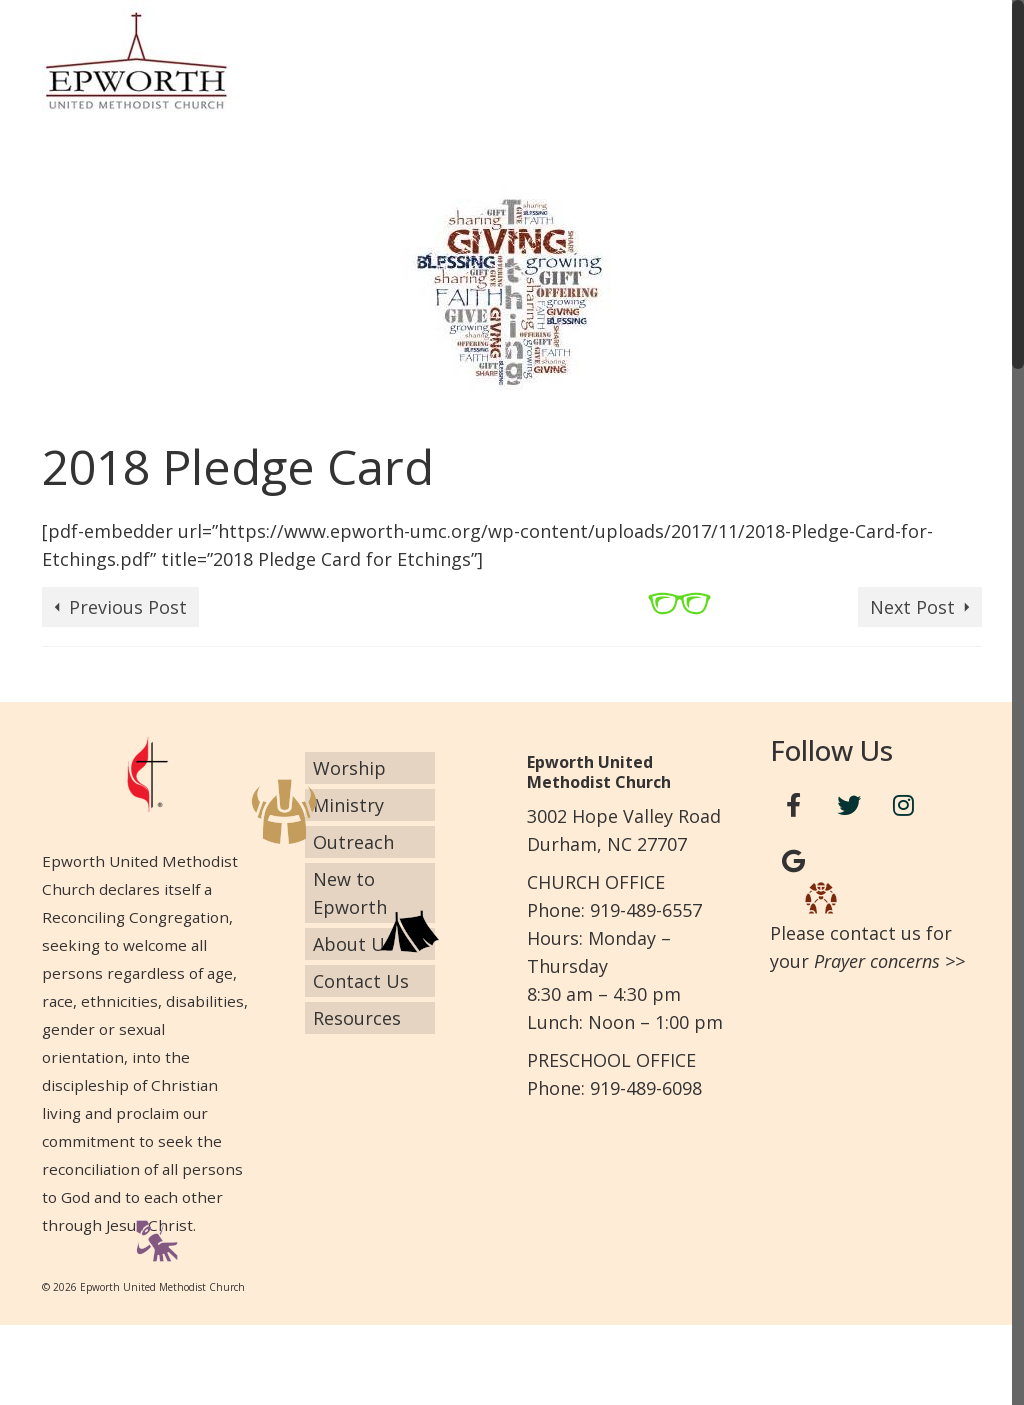 The height and width of the screenshot is (1405, 1024). I want to click on access robot or automaton character, so click(821, 898).